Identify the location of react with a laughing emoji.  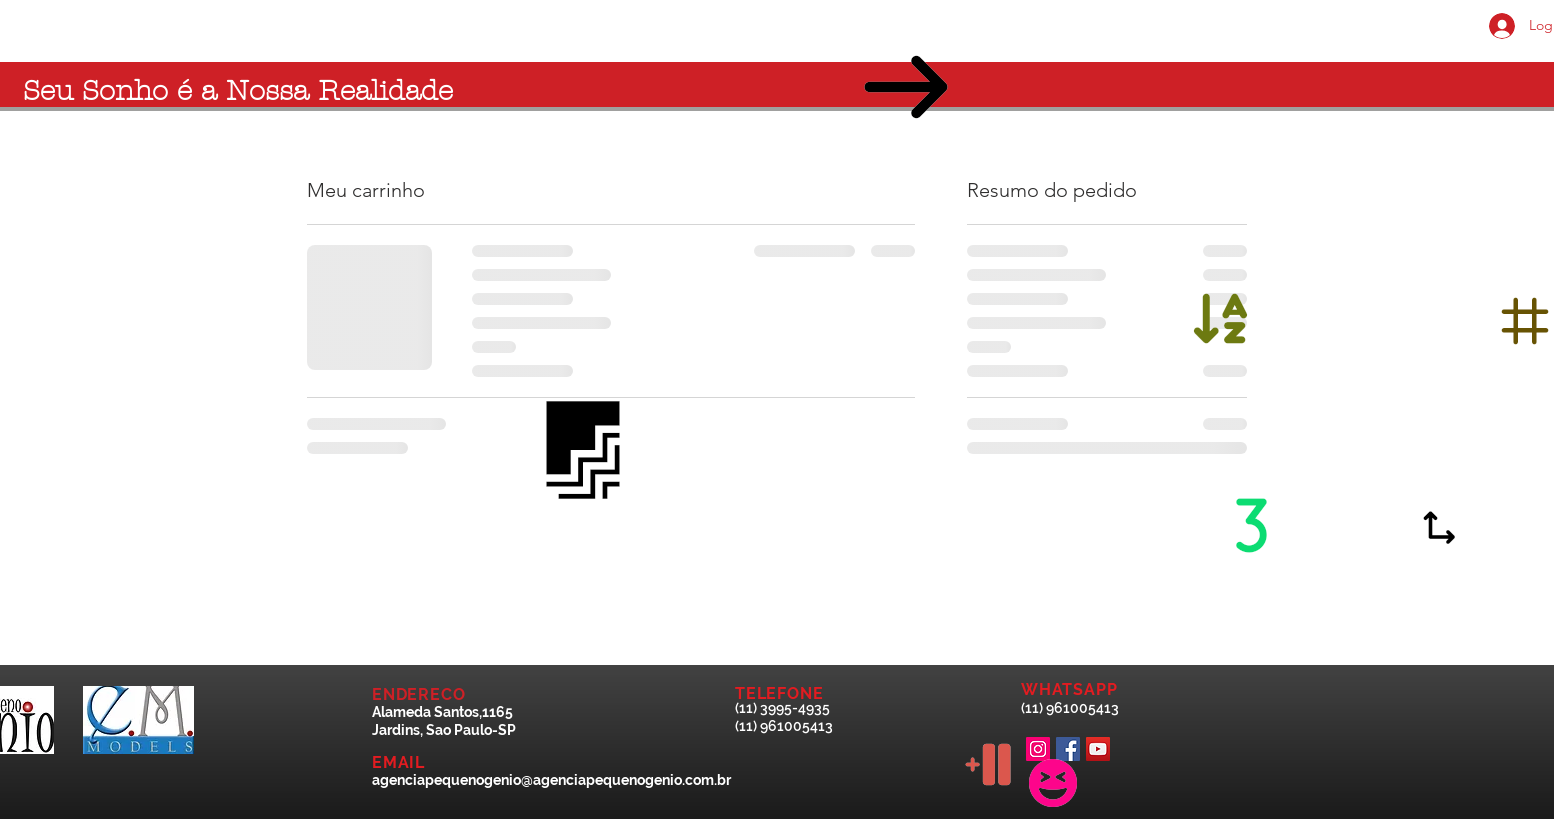
(1053, 783).